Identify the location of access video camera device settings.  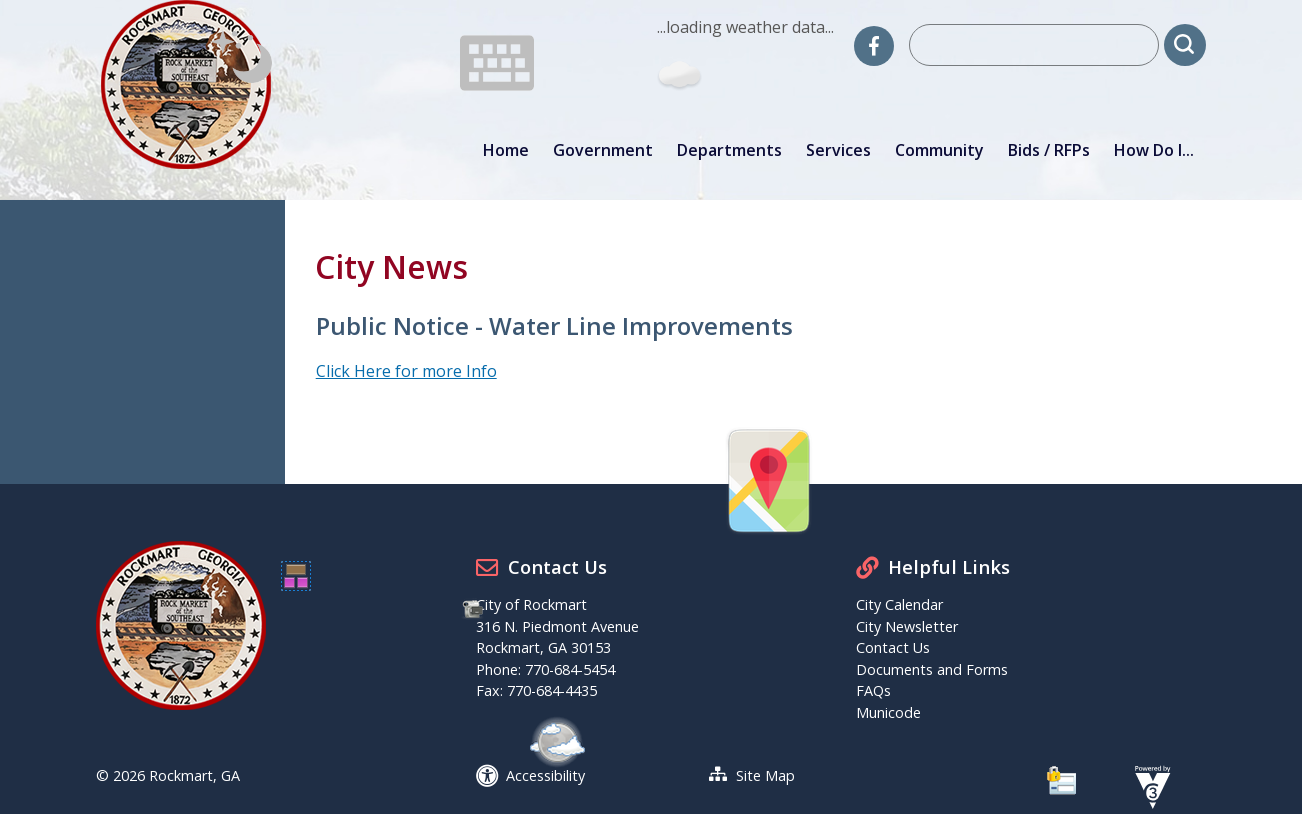
(472, 609).